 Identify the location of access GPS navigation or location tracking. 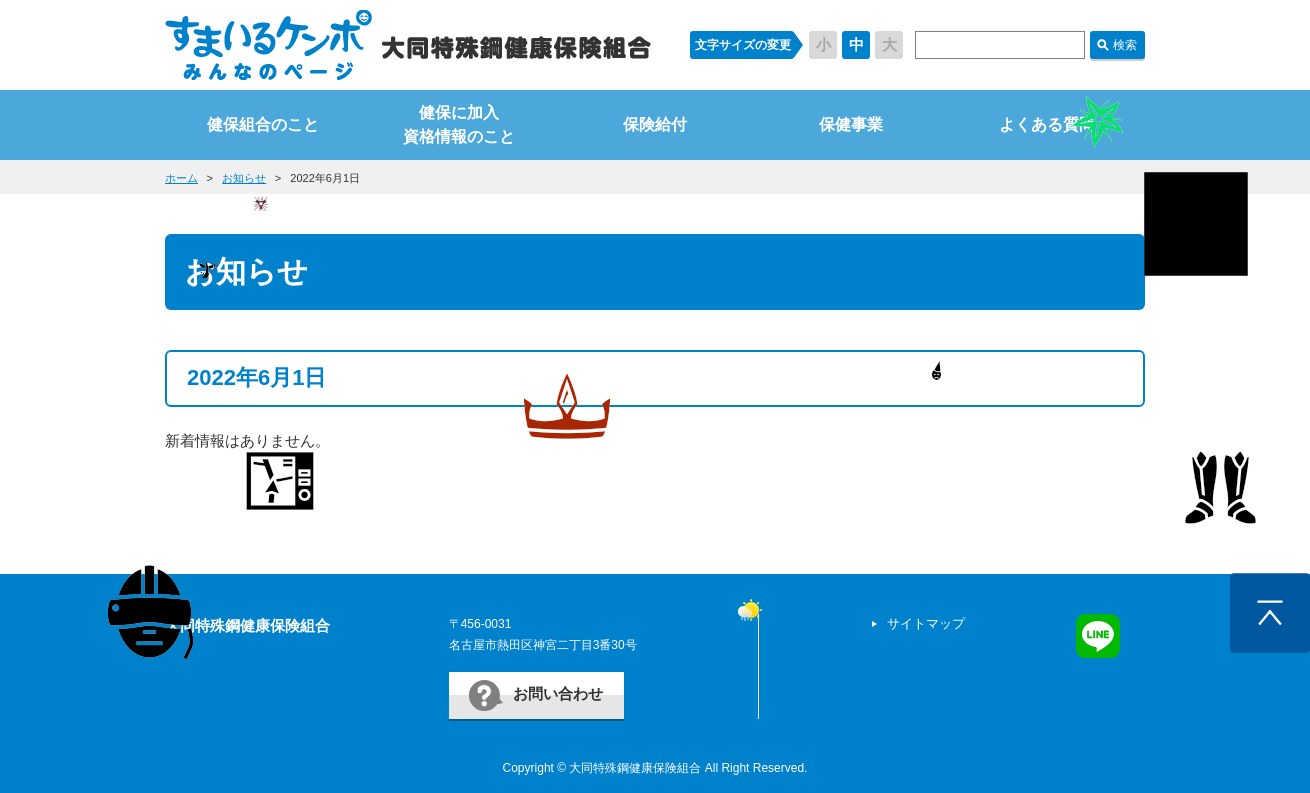
(280, 481).